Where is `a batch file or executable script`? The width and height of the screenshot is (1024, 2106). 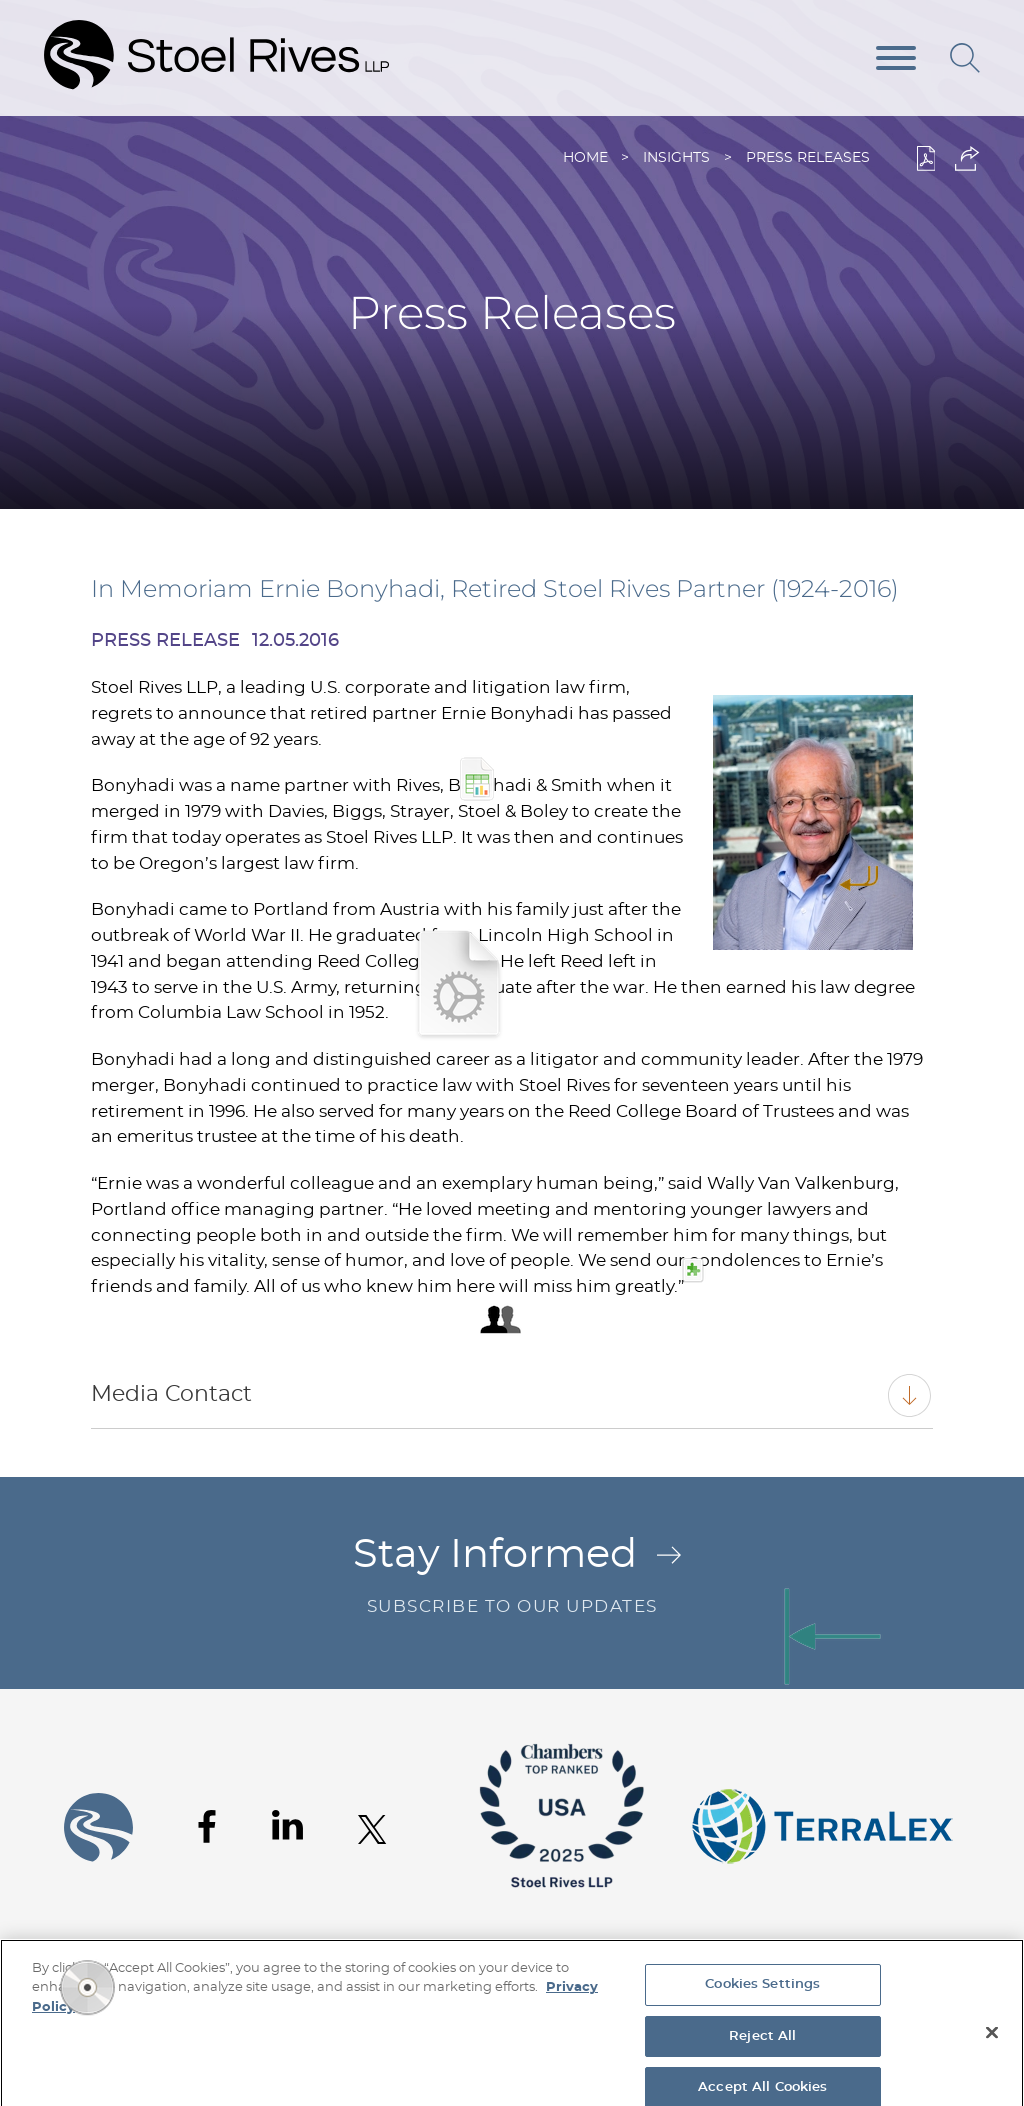
a batch file or executable script is located at coordinates (459, 985).